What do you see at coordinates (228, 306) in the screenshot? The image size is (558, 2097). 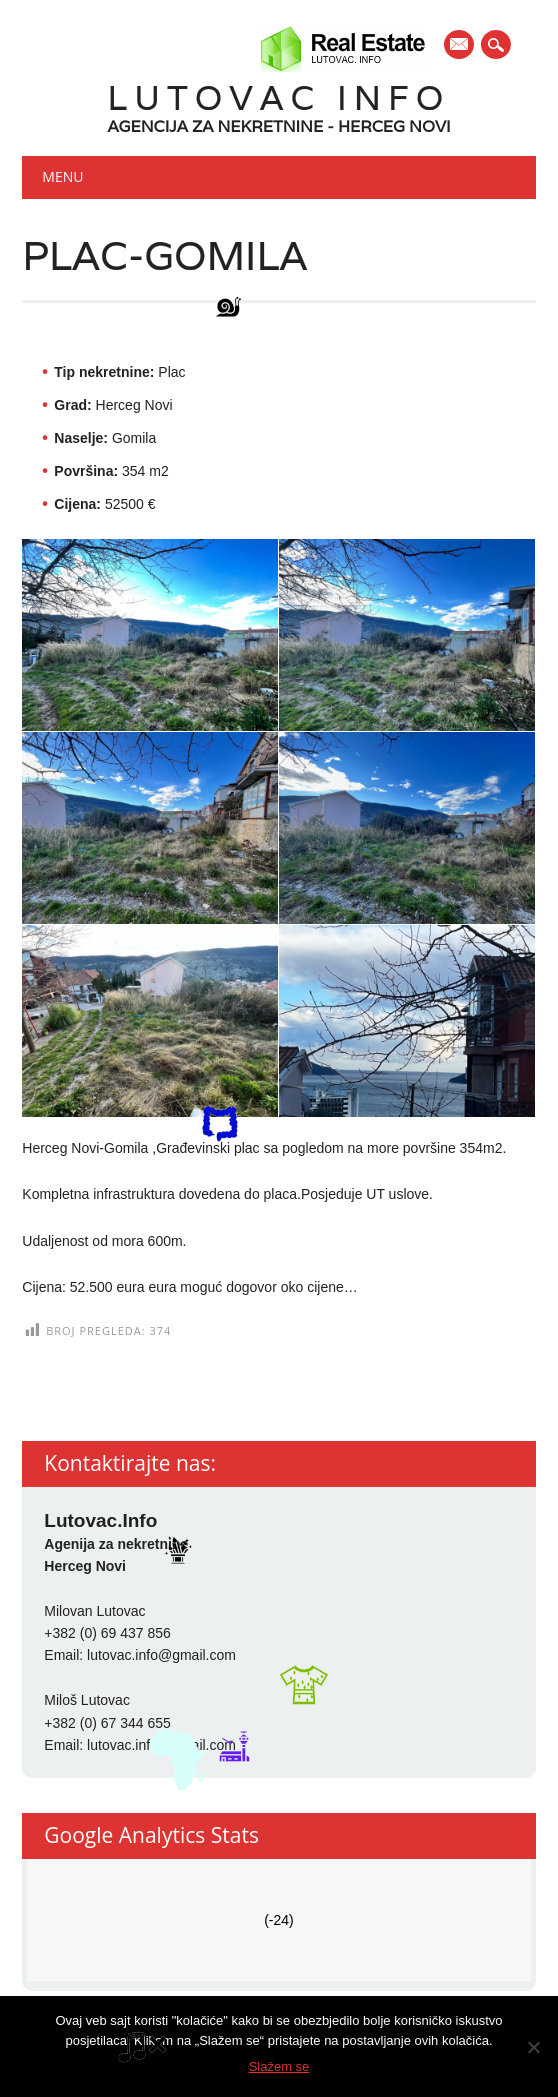 I see `indicates slow loading or processing speed` at bounding box center [228, 306].